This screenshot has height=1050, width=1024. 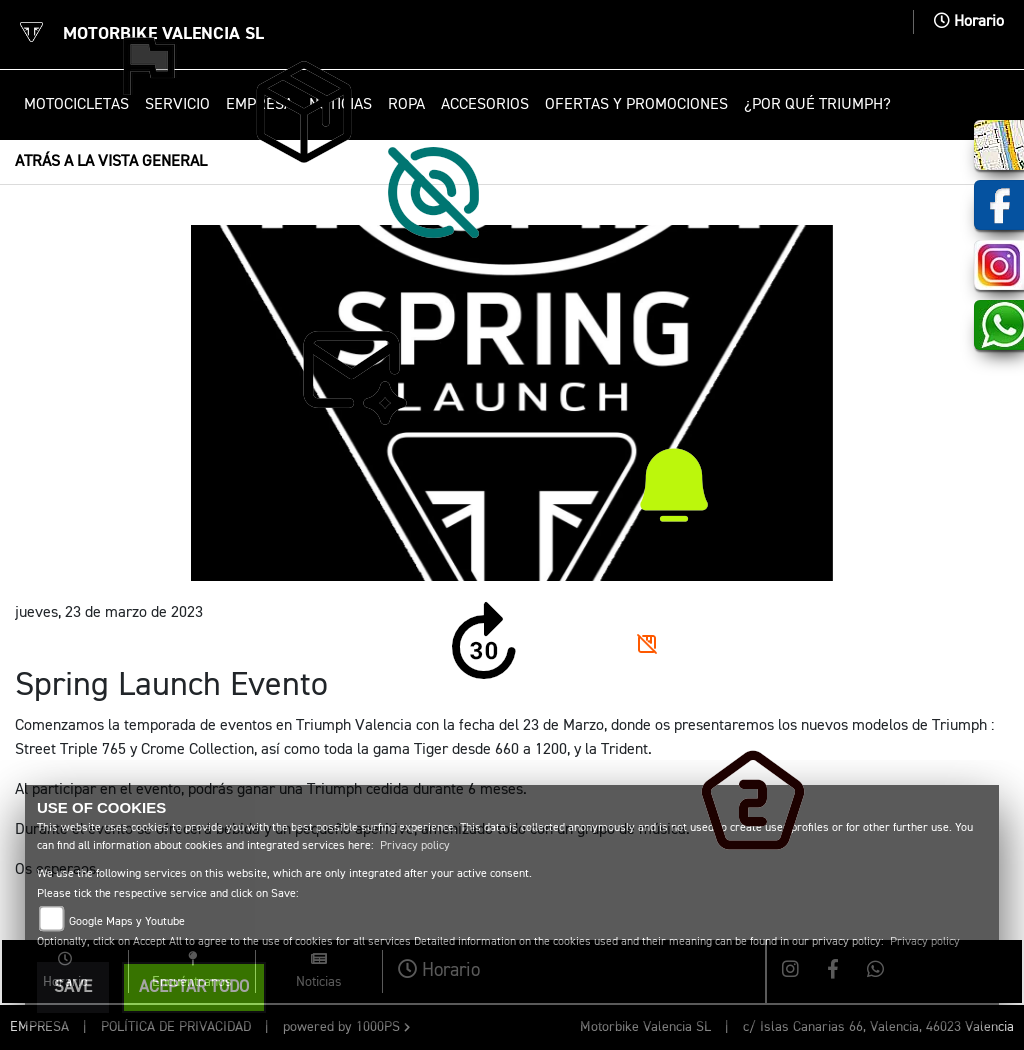 What do you see at coordinates (647, 644) in the screenshot?
I see `album or collection unavailable` at bounding box center [647, 644].